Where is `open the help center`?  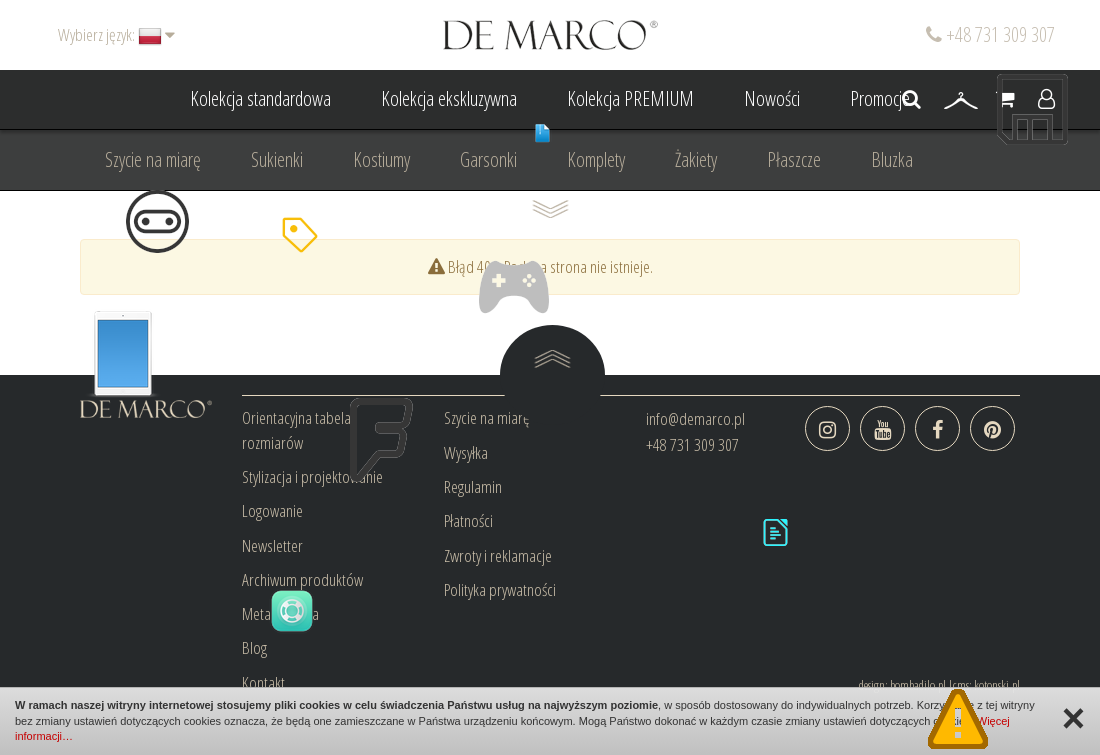 open the help center is located at coordinates (292, 611).